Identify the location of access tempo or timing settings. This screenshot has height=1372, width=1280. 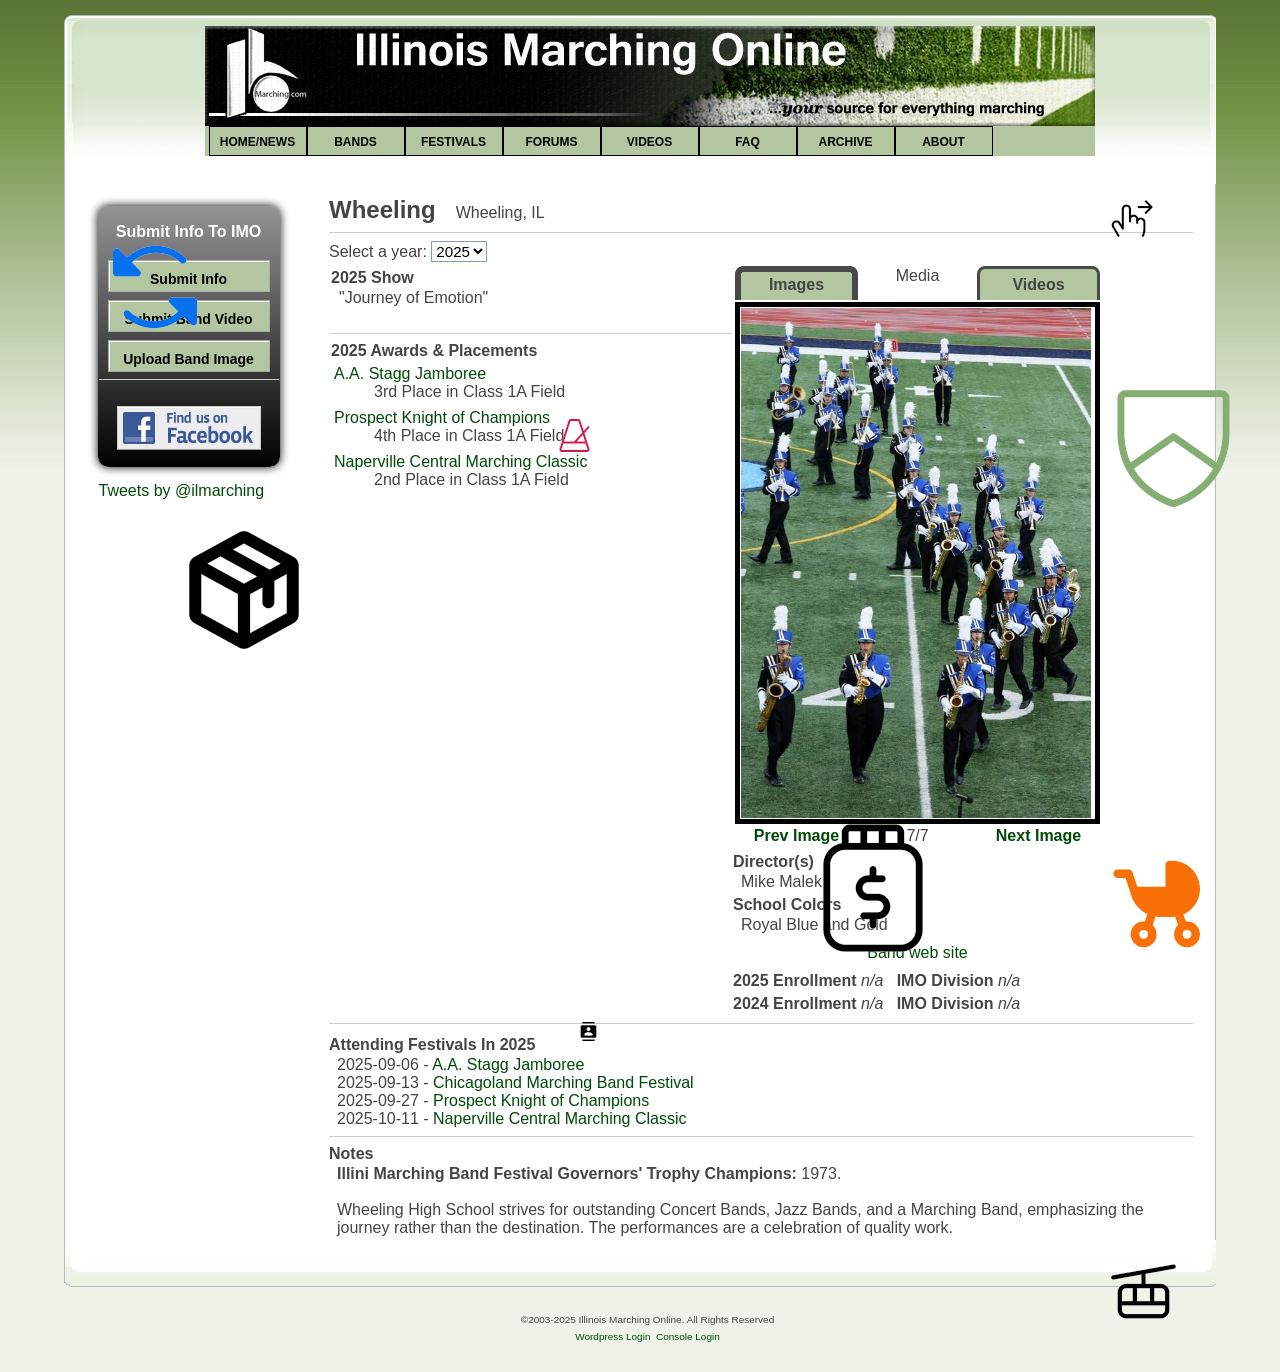
(574, 435).